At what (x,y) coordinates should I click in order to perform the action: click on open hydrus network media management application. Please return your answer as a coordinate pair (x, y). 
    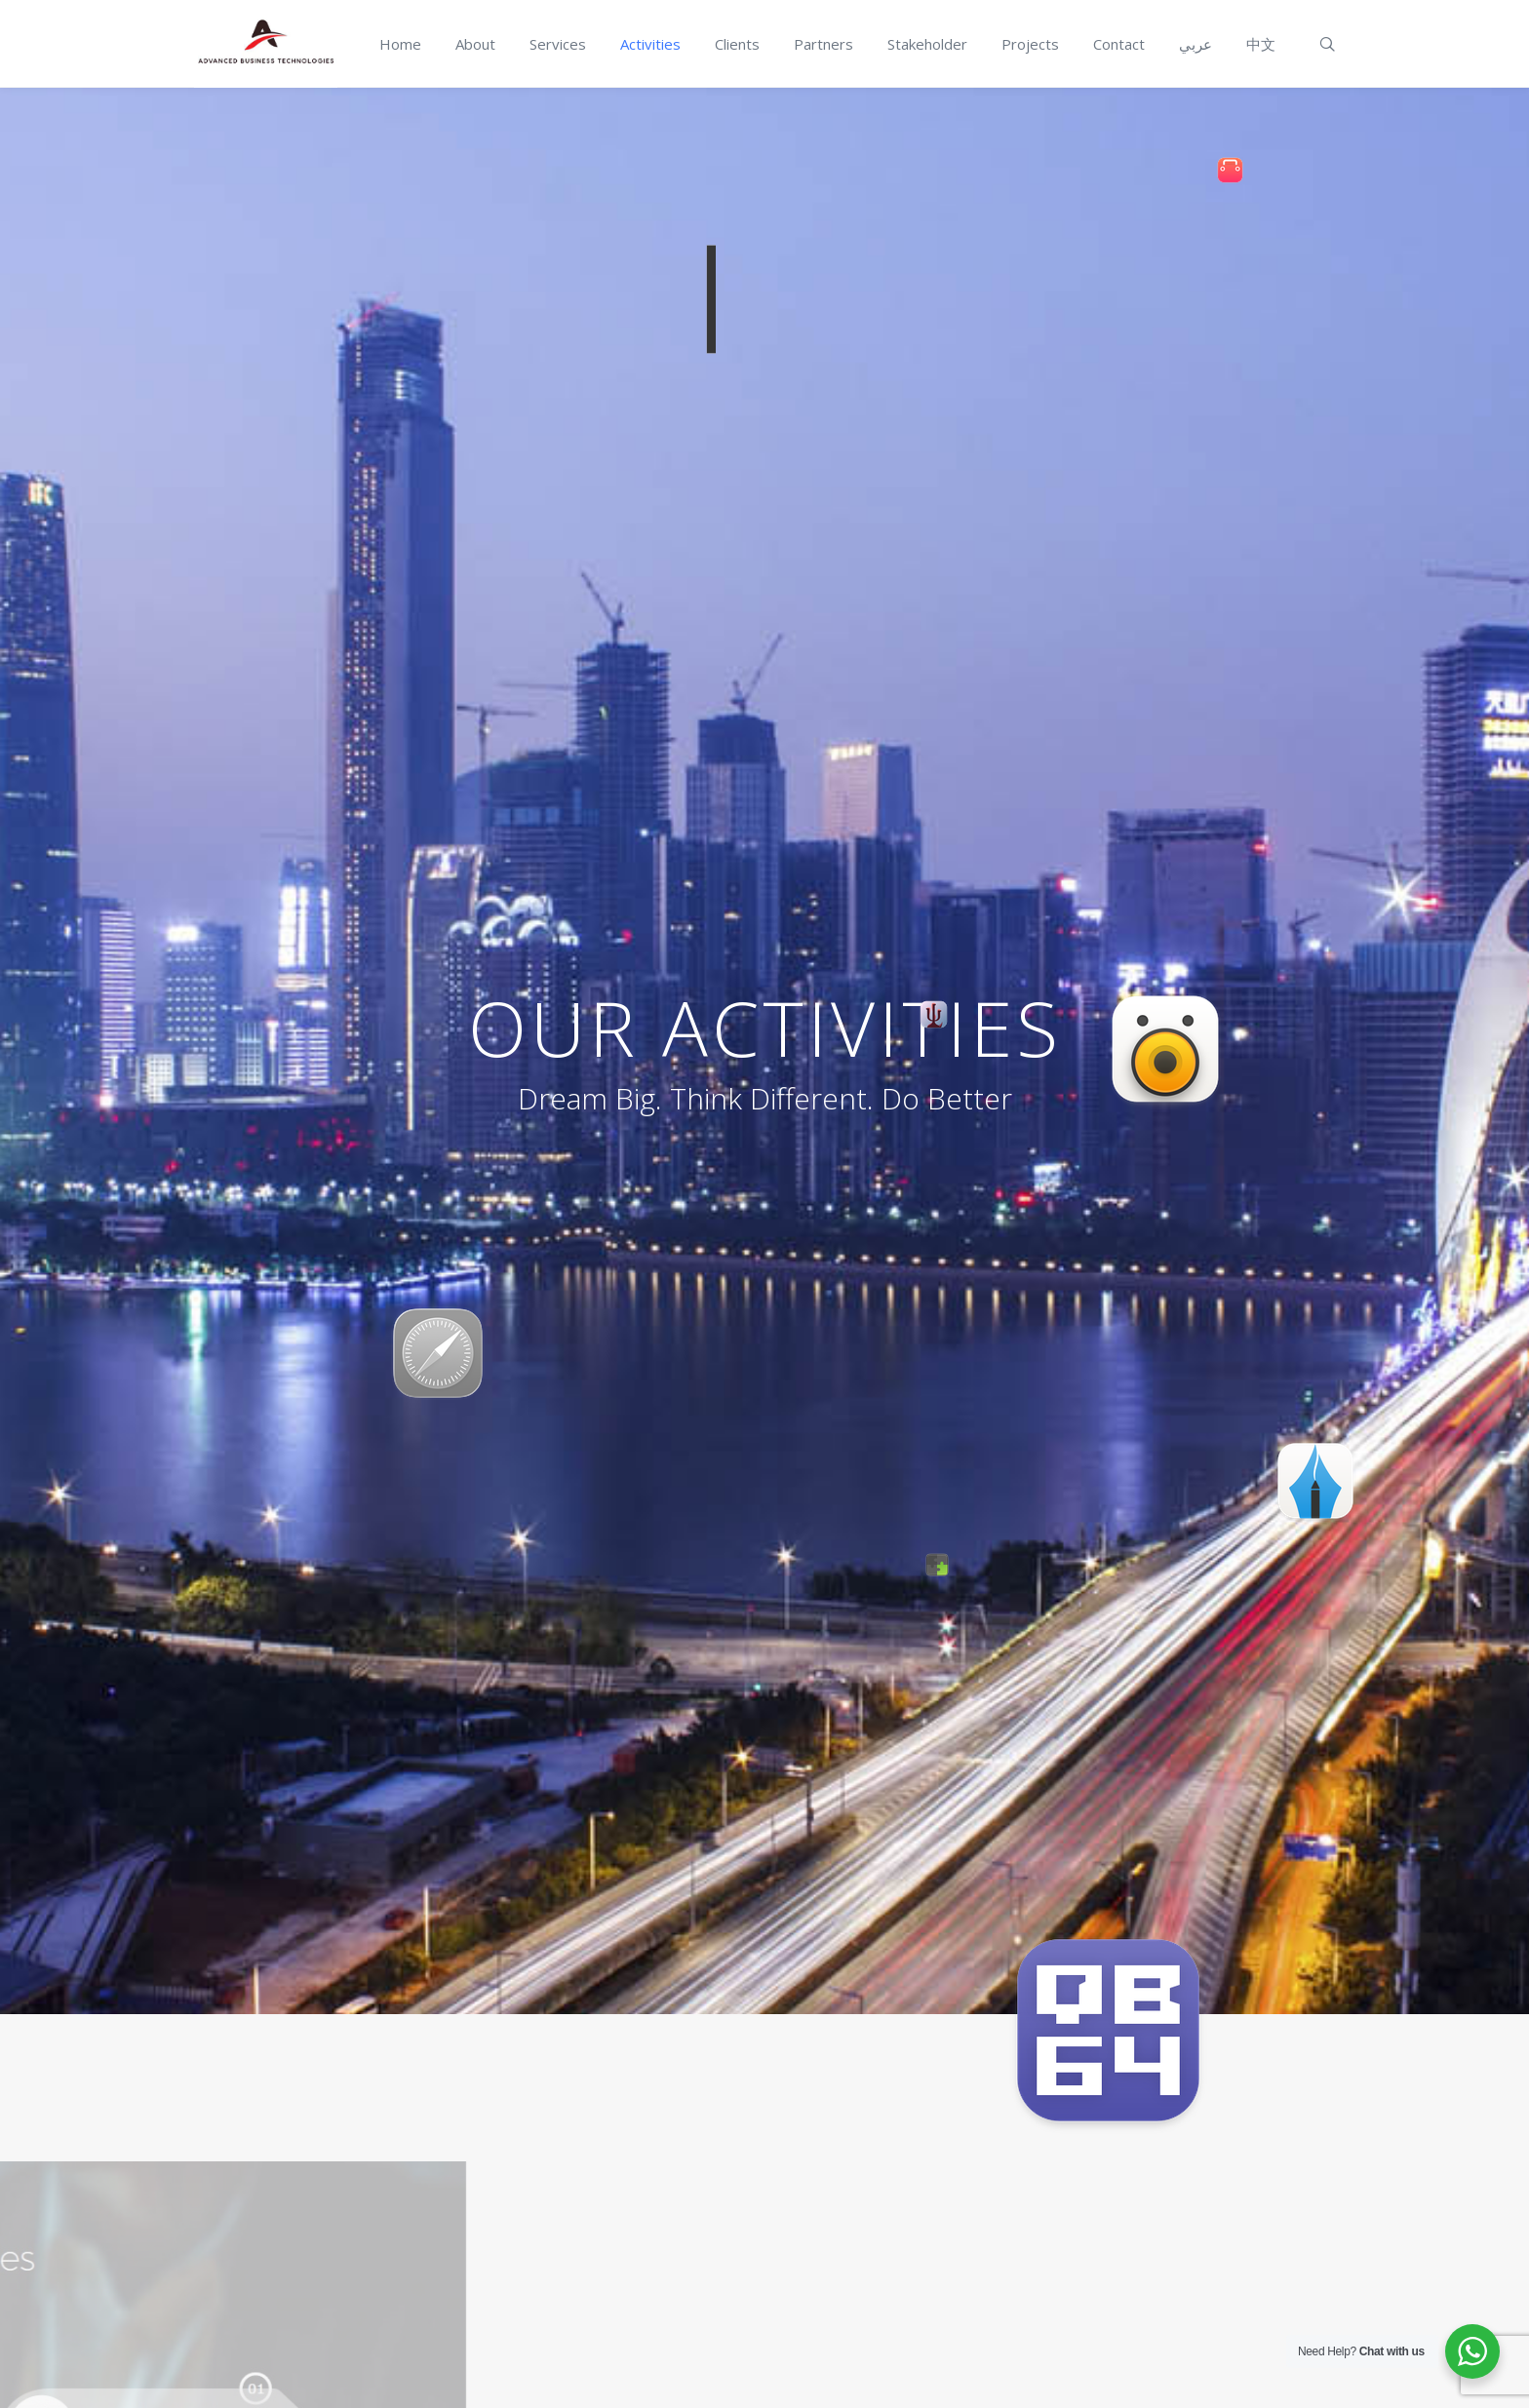
    Looking at the image, I should click on (933, 1014).